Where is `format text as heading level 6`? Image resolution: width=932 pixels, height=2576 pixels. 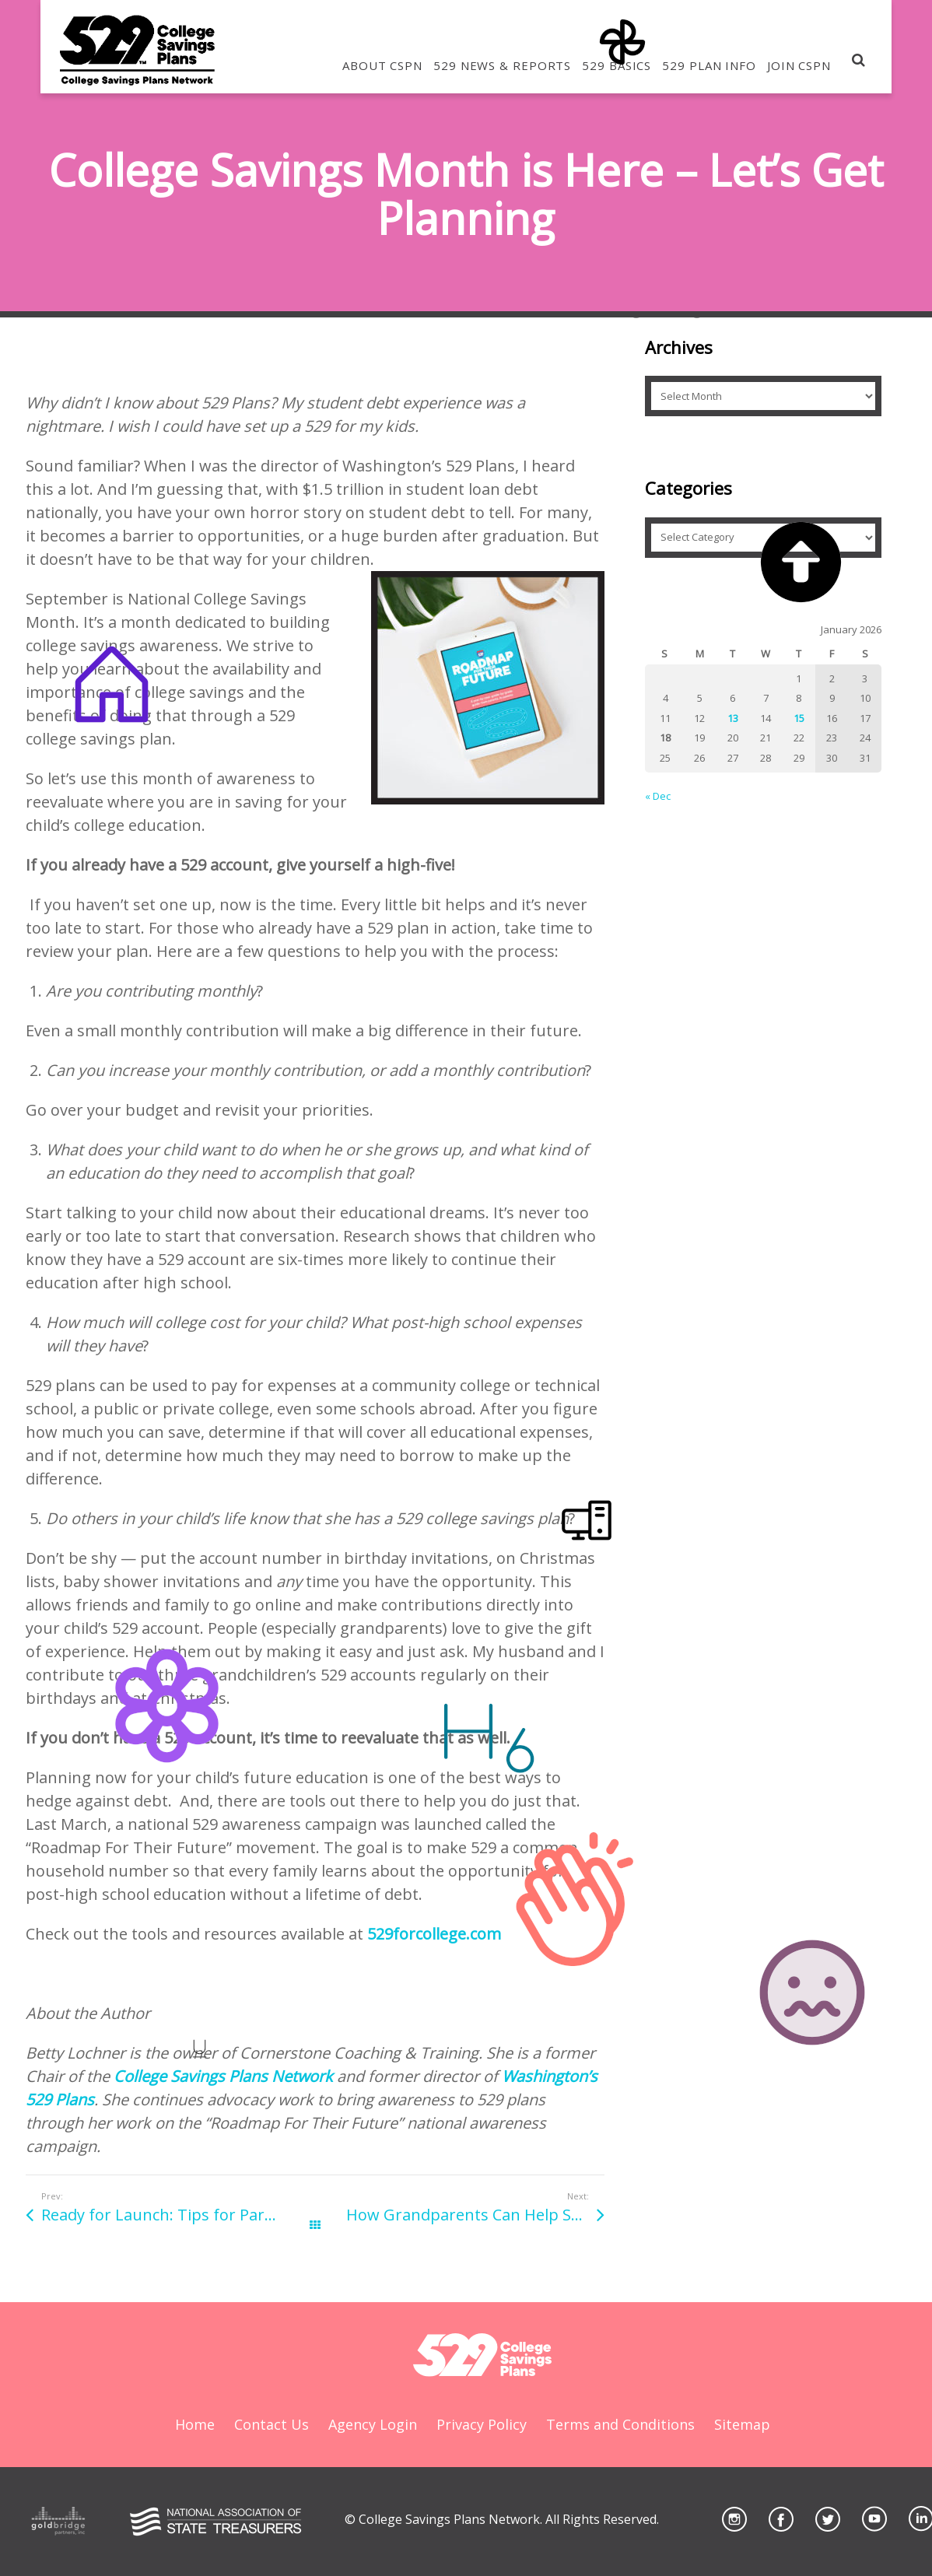
format text as heading level 6 is located at coordinates (484, 1737).